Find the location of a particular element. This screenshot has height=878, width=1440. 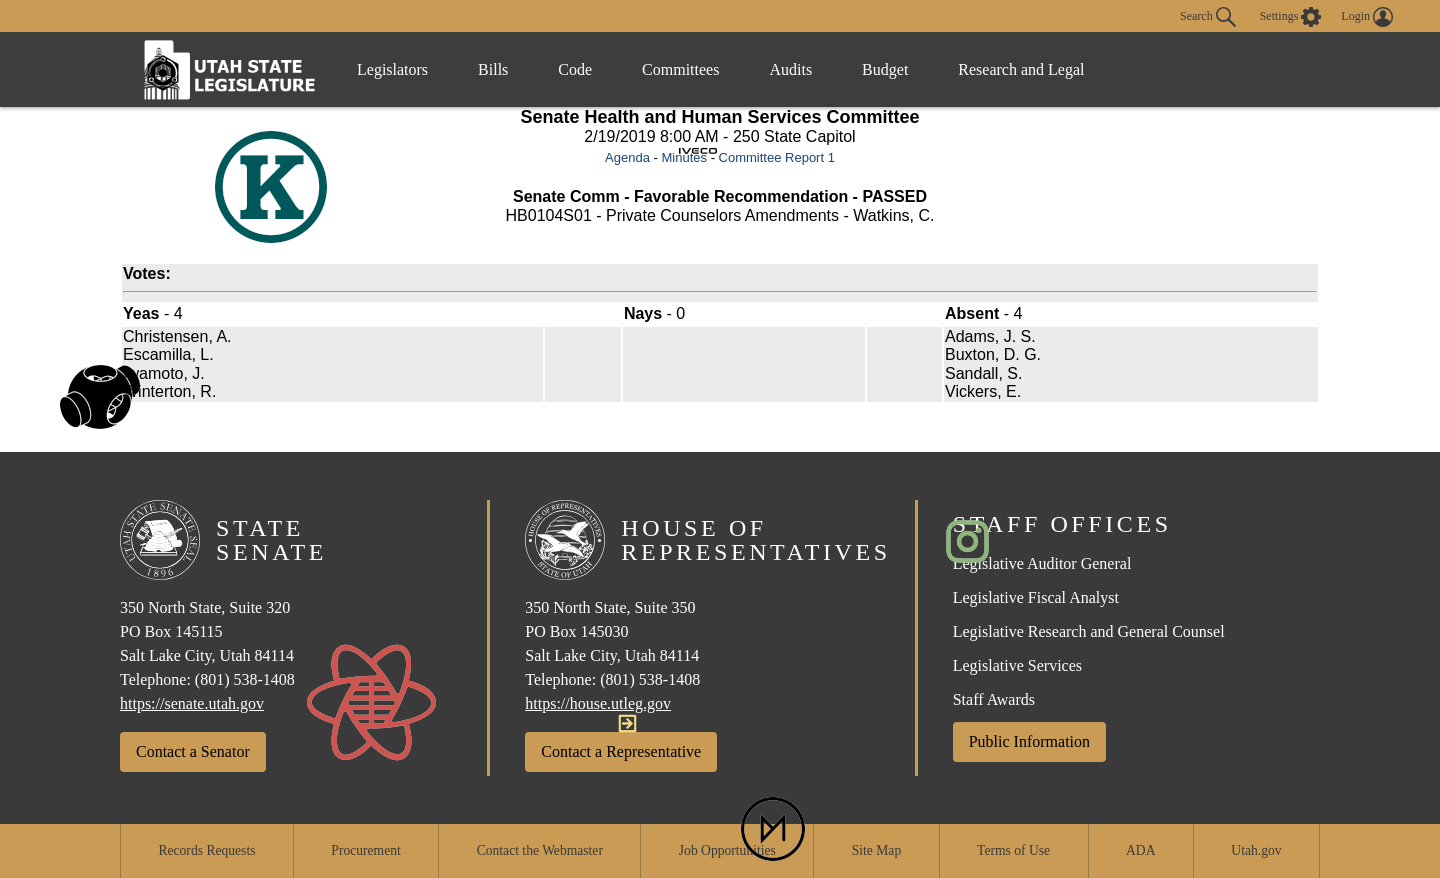

known publishing platform logo is located at coordinates (271, 187).